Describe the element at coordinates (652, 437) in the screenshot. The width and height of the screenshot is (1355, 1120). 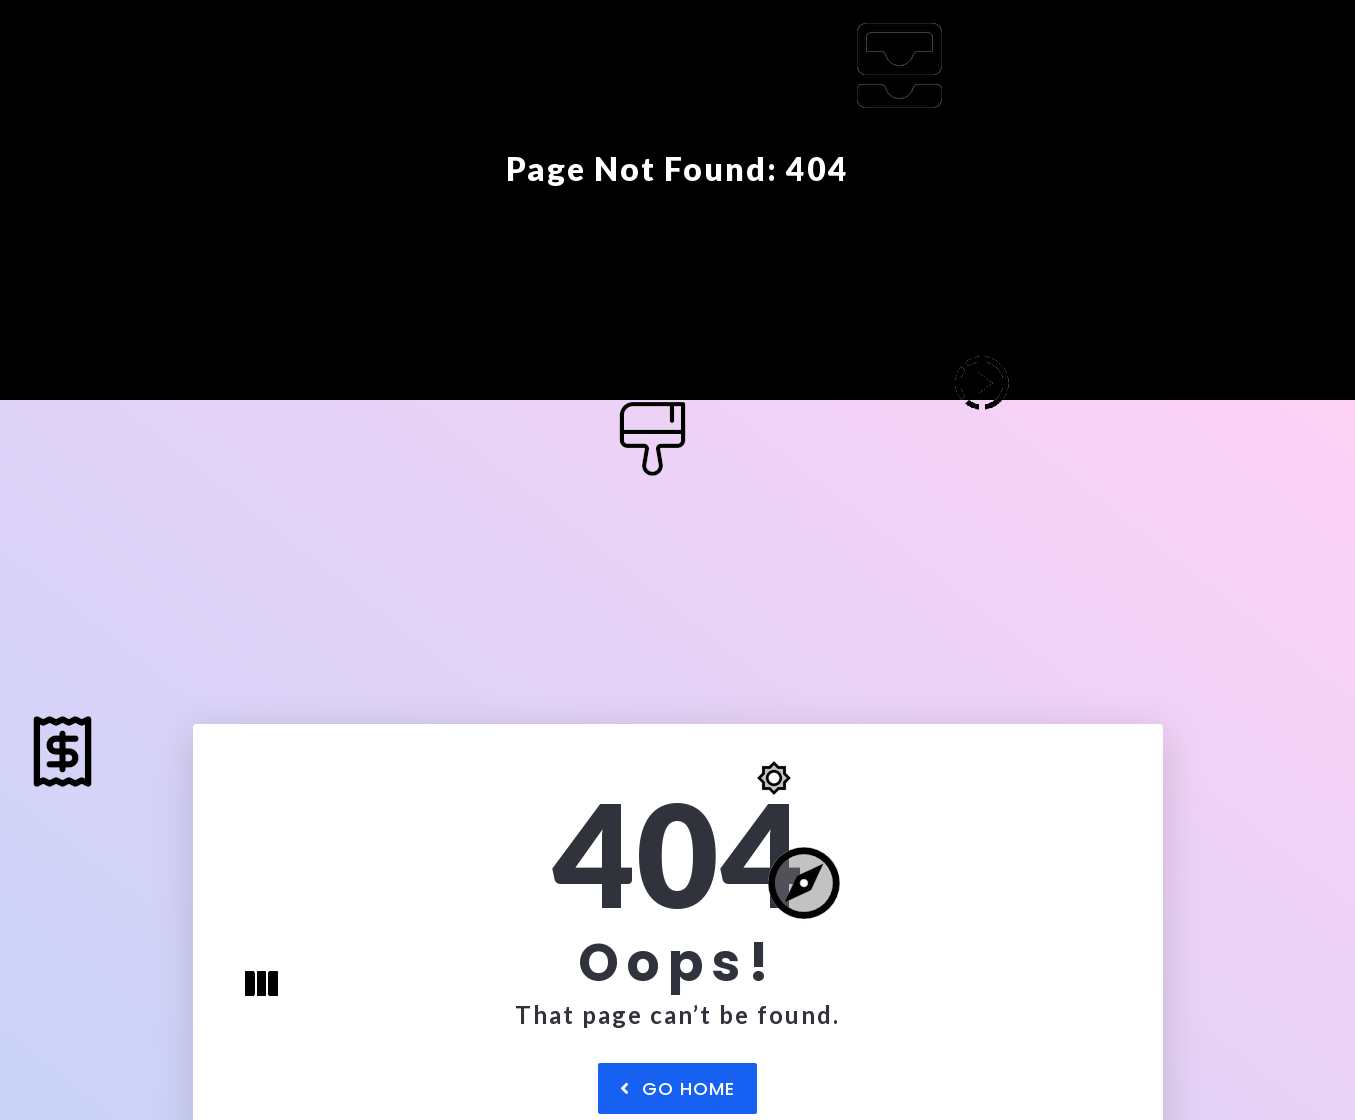
I see `access painting or drawing tools` at that location.